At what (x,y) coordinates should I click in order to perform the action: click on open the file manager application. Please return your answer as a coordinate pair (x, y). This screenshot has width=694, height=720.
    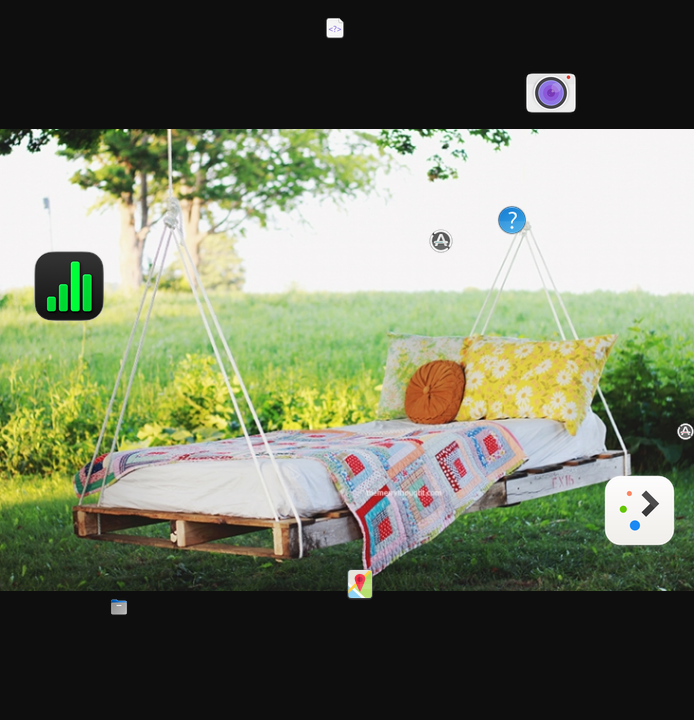
    Looking at the image, I should click on (119, 607).